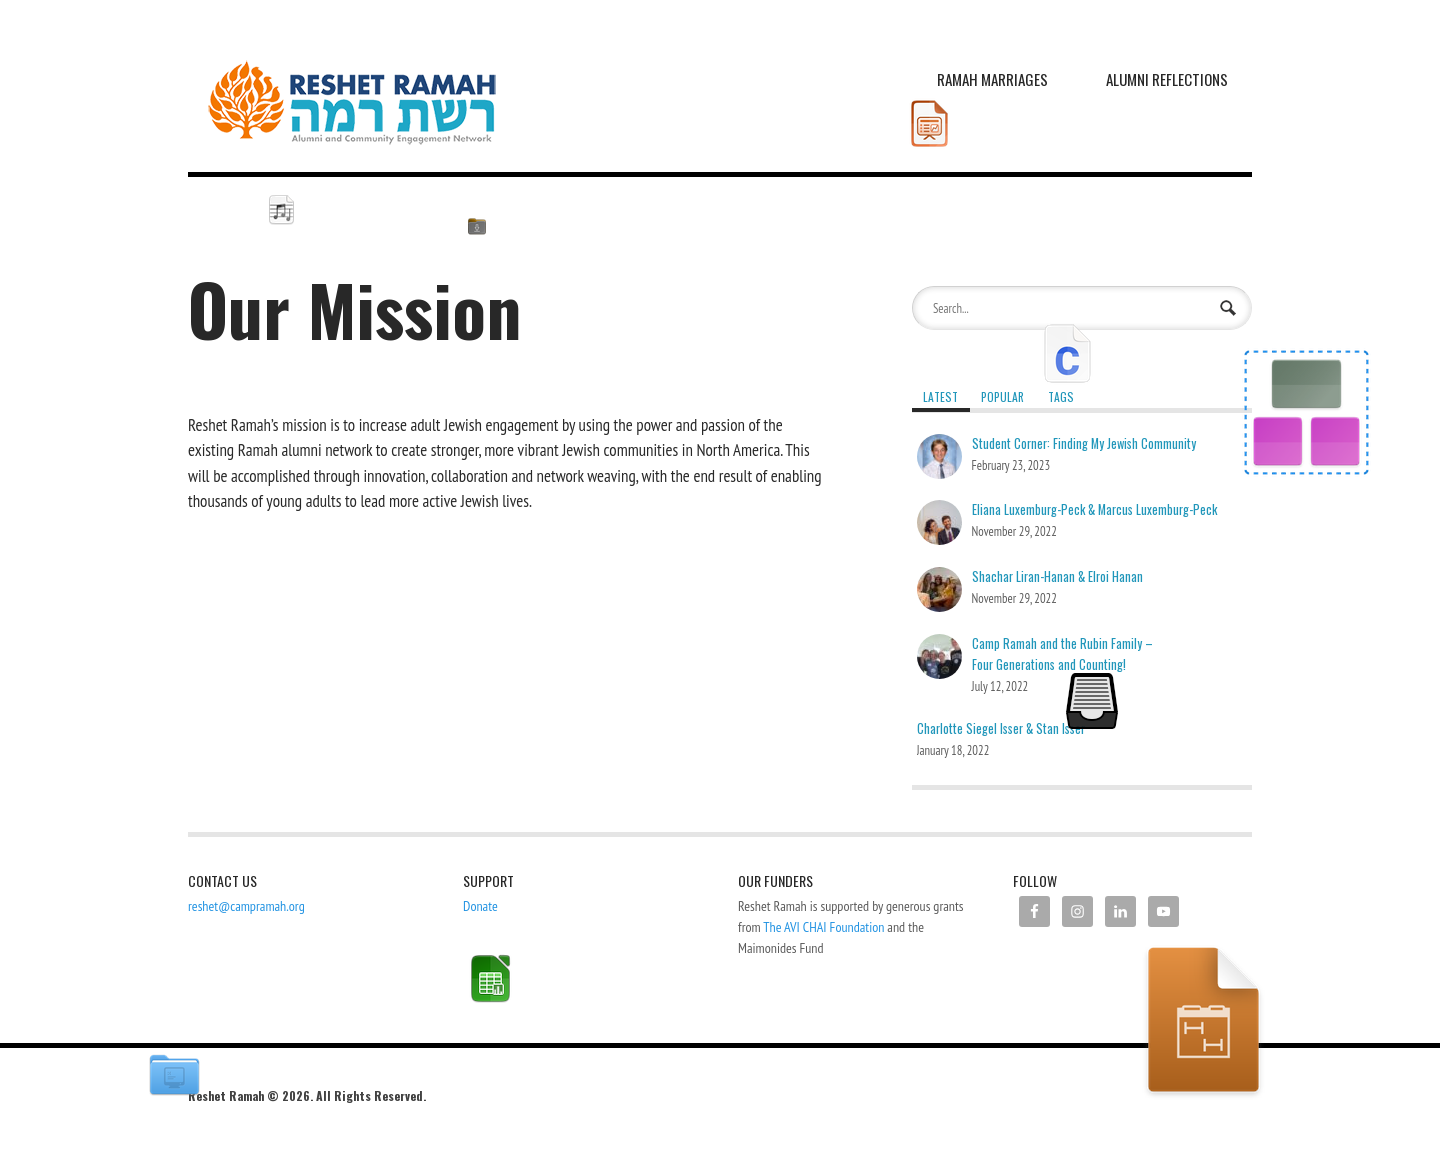 The width and height of the screenshot is (1440, 1162). I want to click on access your downloads folder, so click(477, 226).